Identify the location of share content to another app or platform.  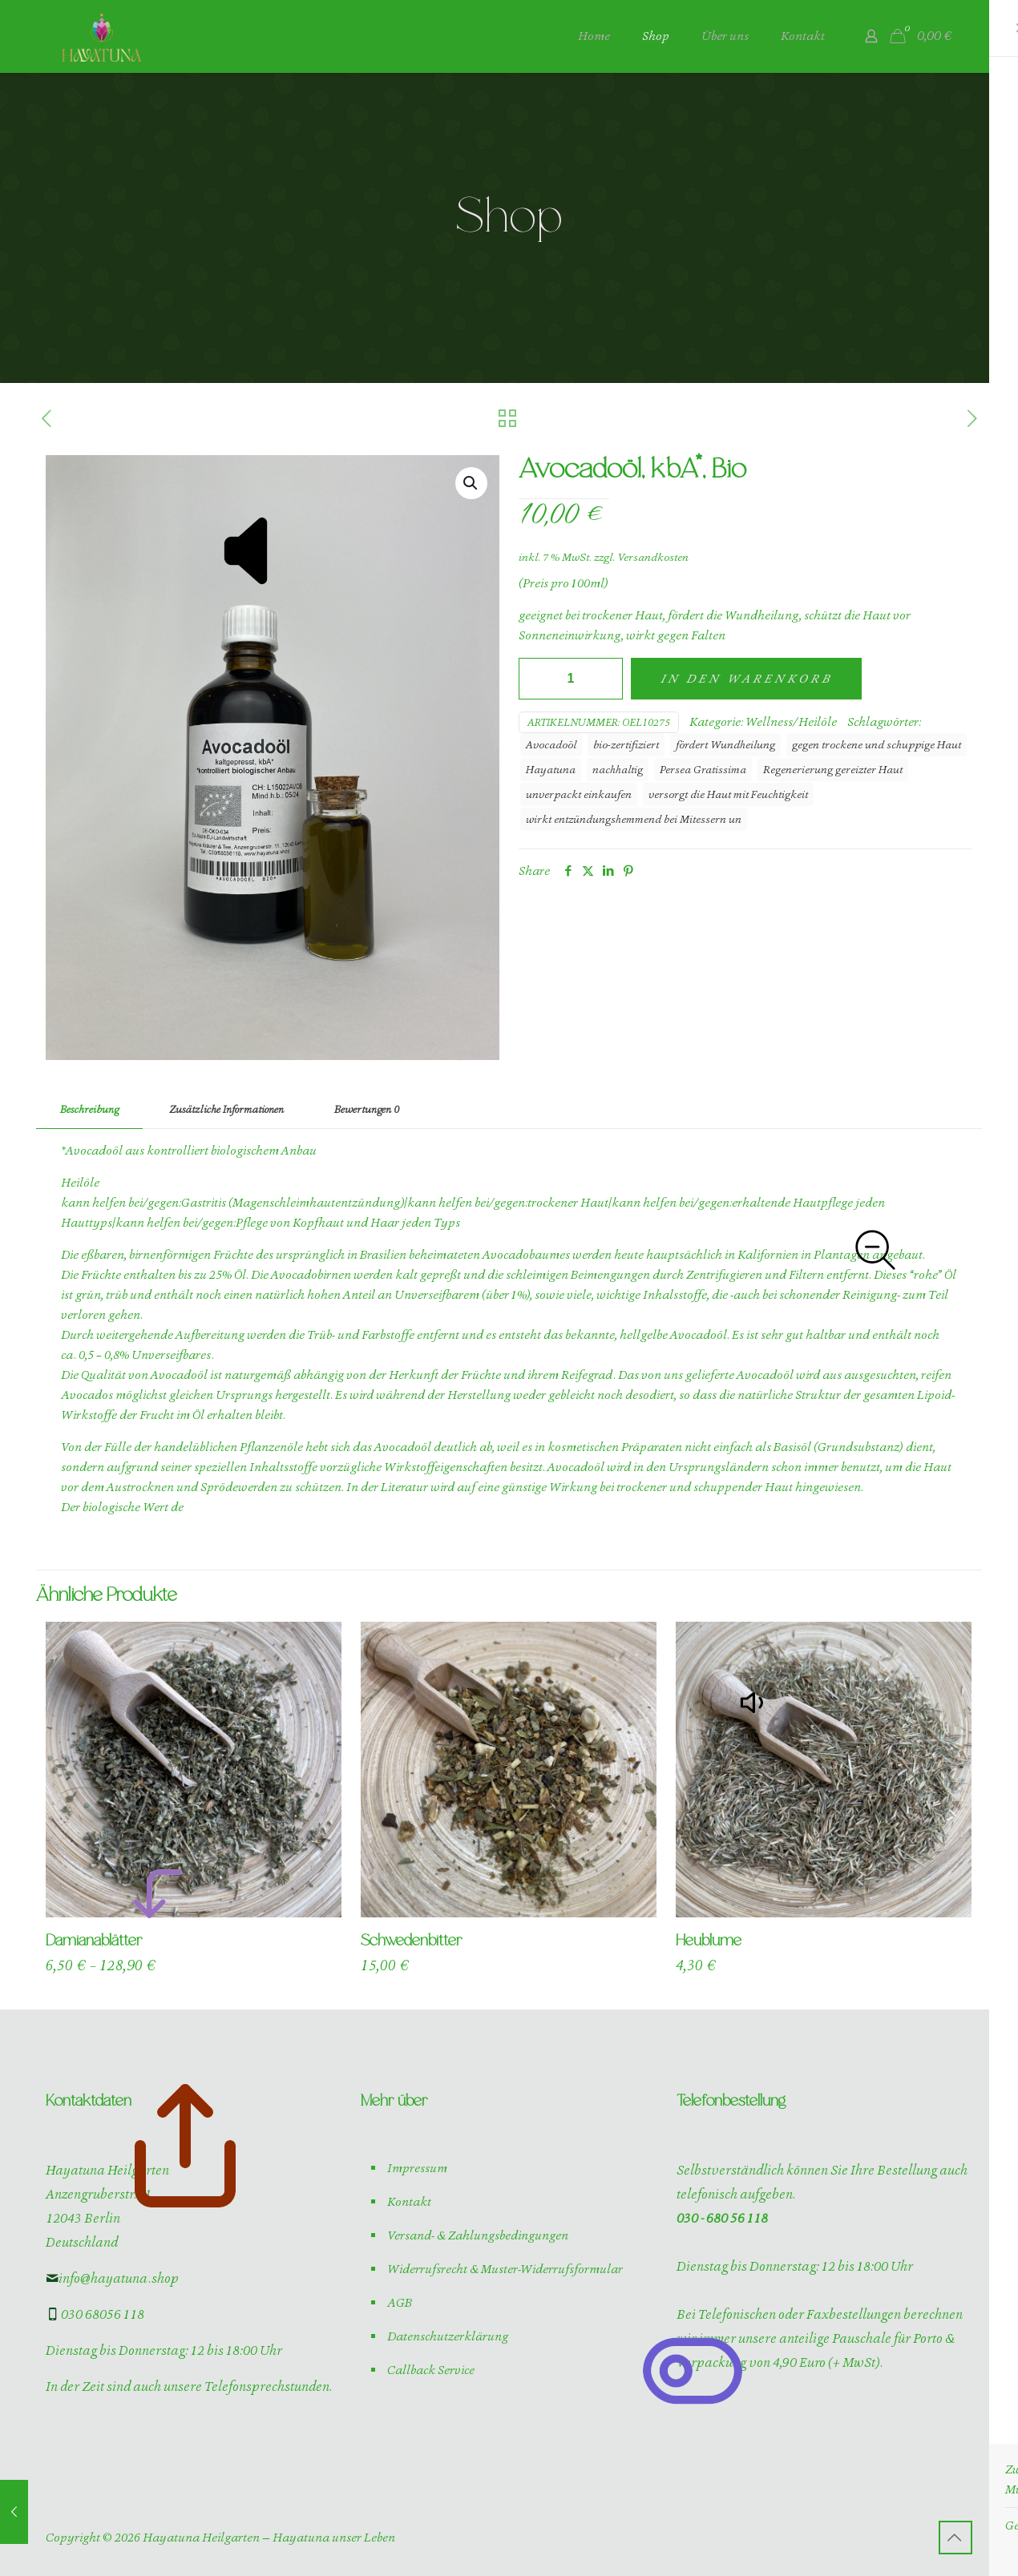
(185, 2146).